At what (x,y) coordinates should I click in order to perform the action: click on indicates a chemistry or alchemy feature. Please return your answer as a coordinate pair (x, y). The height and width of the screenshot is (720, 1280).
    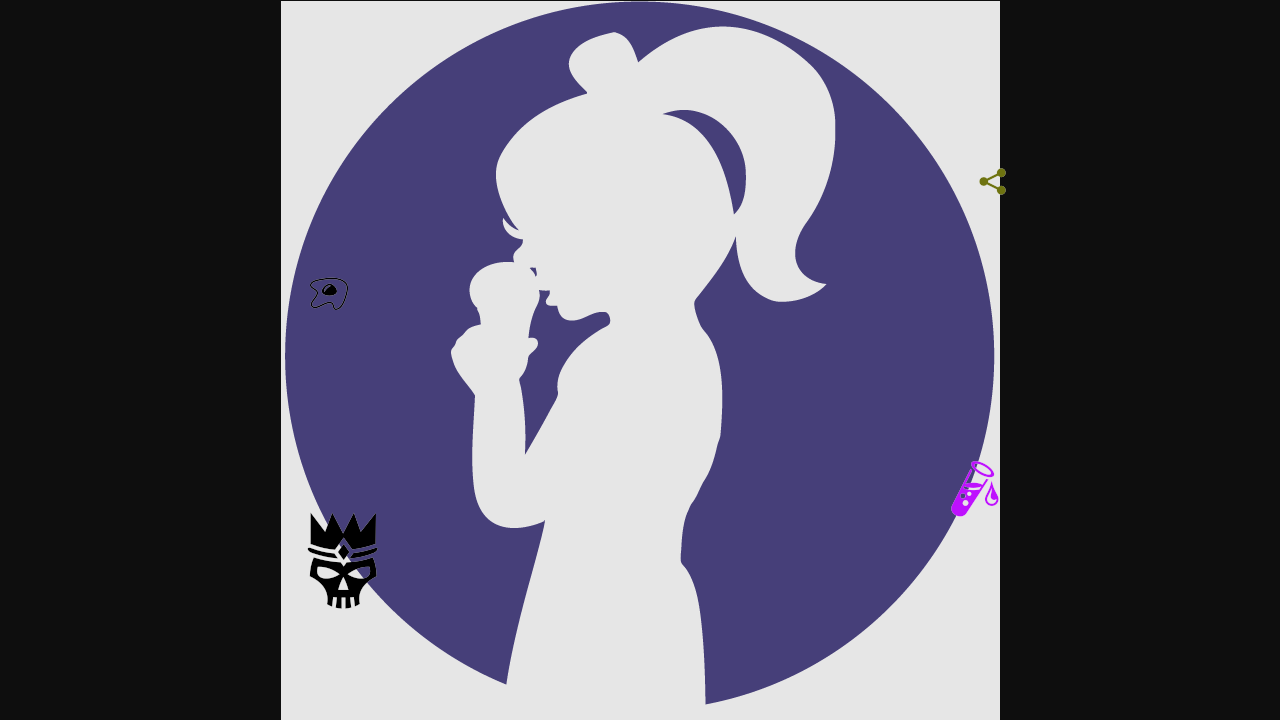
    Looking at the image, I should click on (973, 489).